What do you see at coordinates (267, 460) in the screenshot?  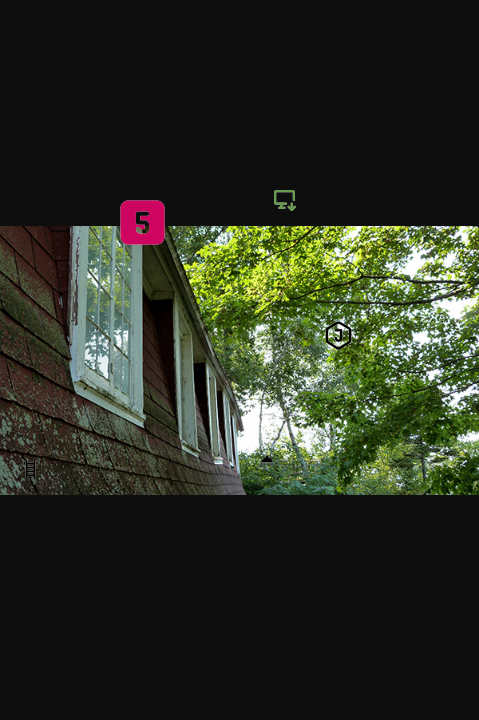 I see `request room service` at bounding box center [267, 460].